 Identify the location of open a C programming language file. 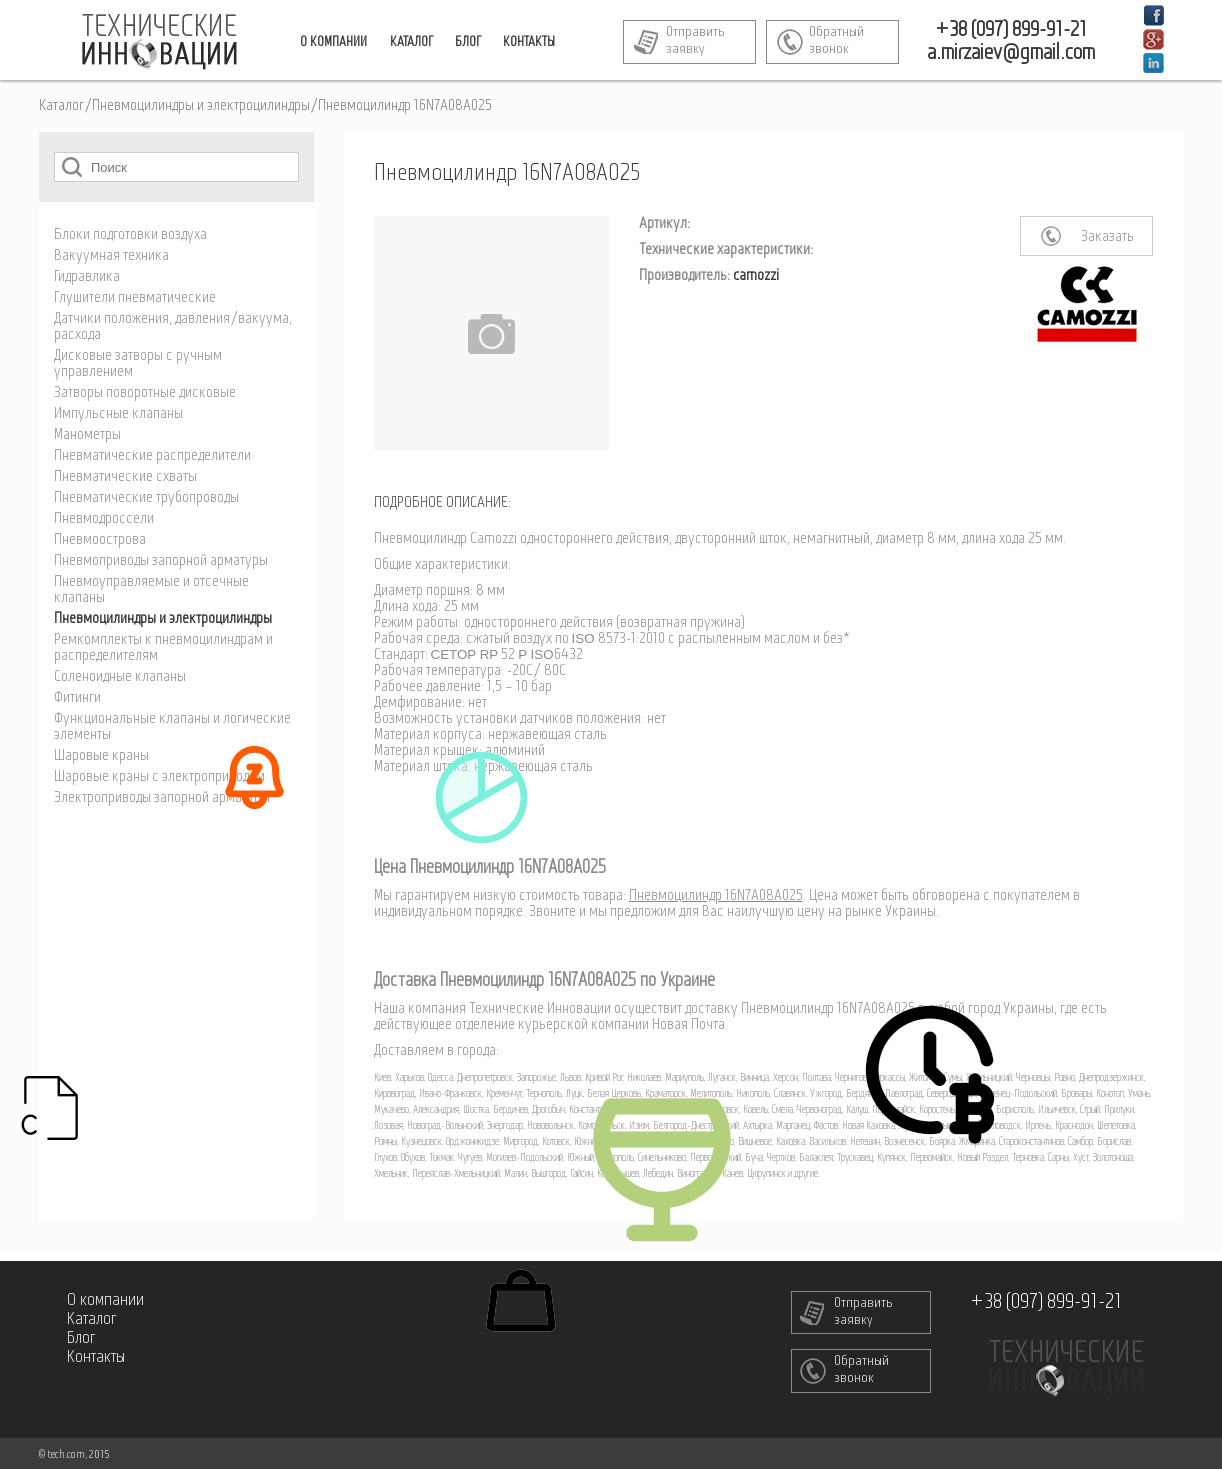
(51, 1108).